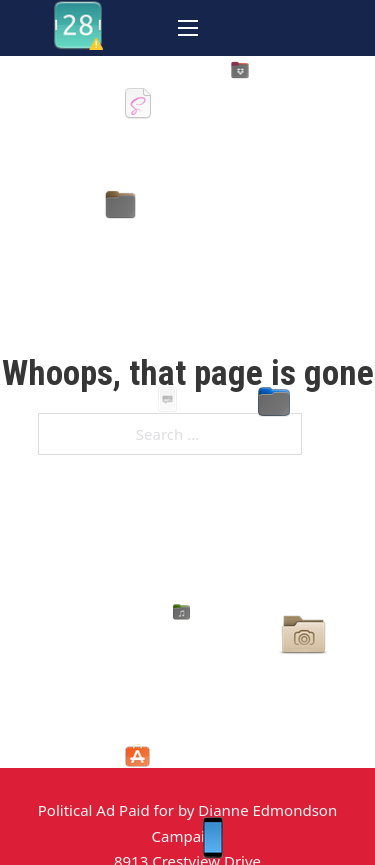 This screenshot has width=375, height=865. Describe the element at coordinates (78, 25) in the screenshot. I see `indicates an upcoming appointment or event` at that location.